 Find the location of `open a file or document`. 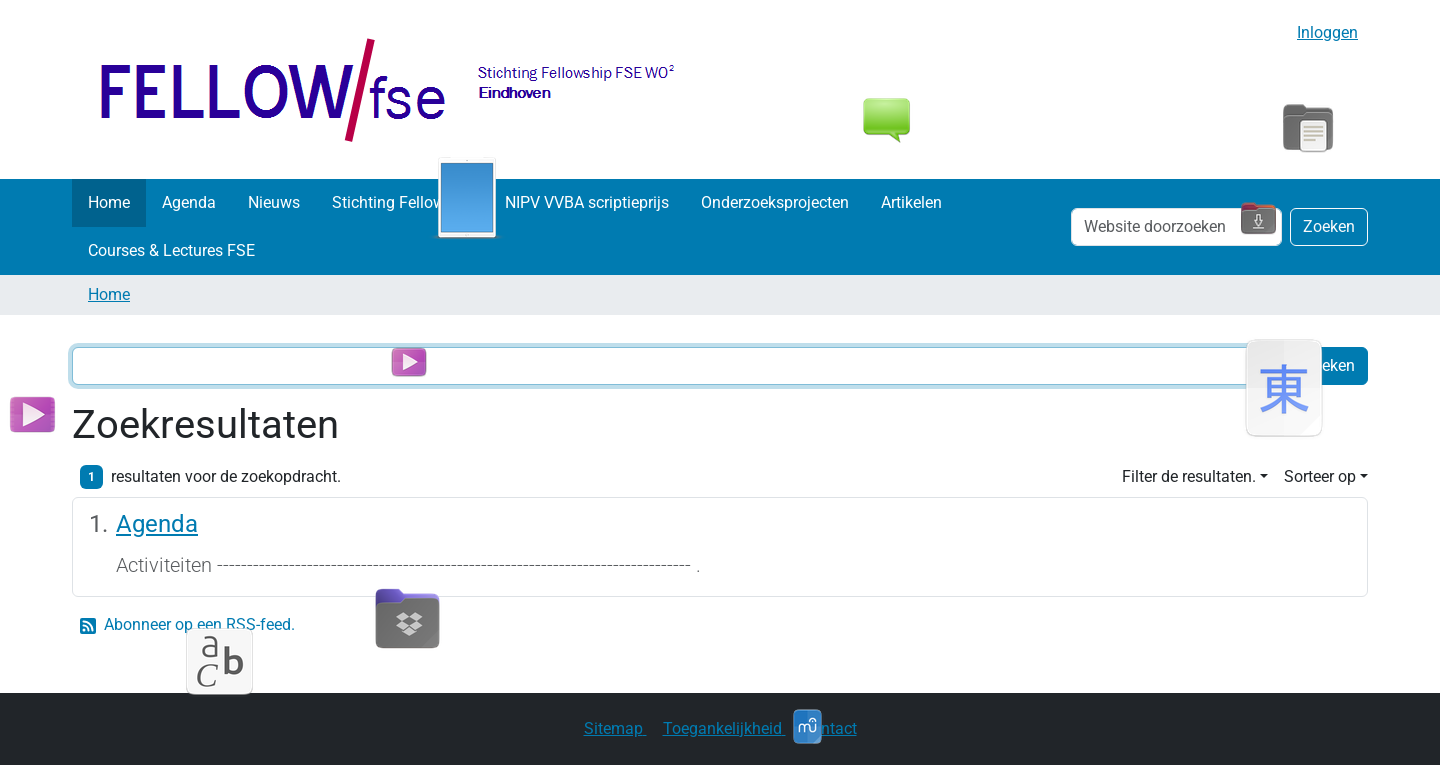

open a file or document is located at coordinates (1308, 127).